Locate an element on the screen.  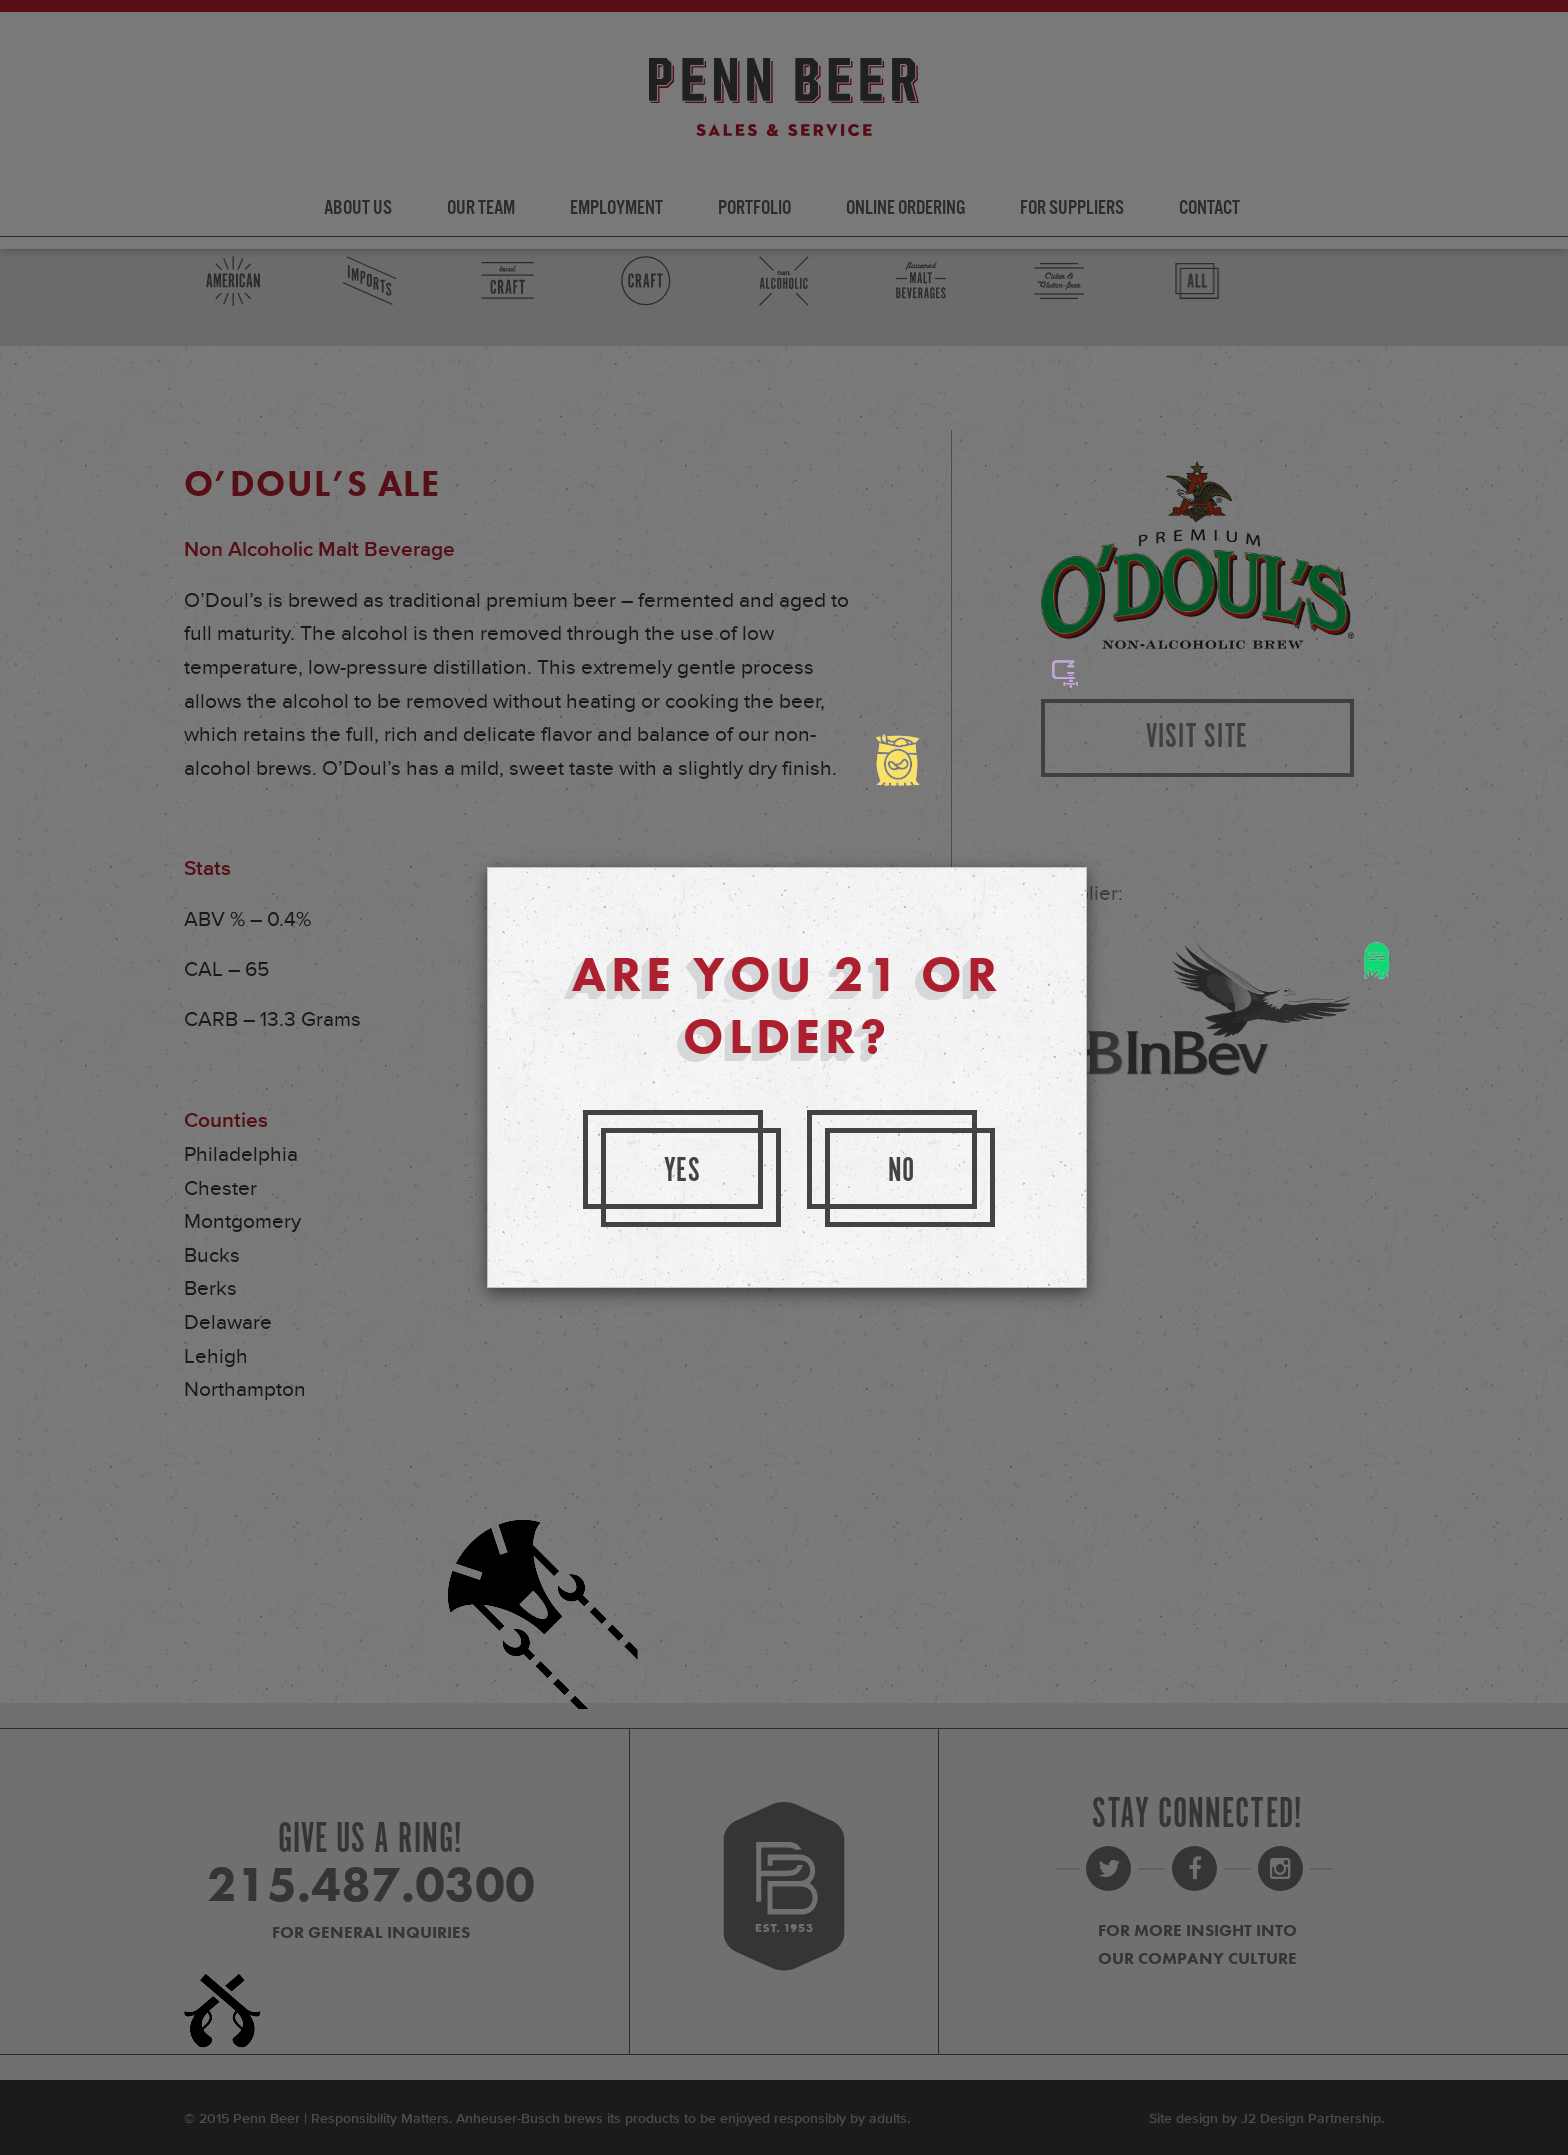
indicates a deceased character or game over state is located at coordinates (1377, 961).